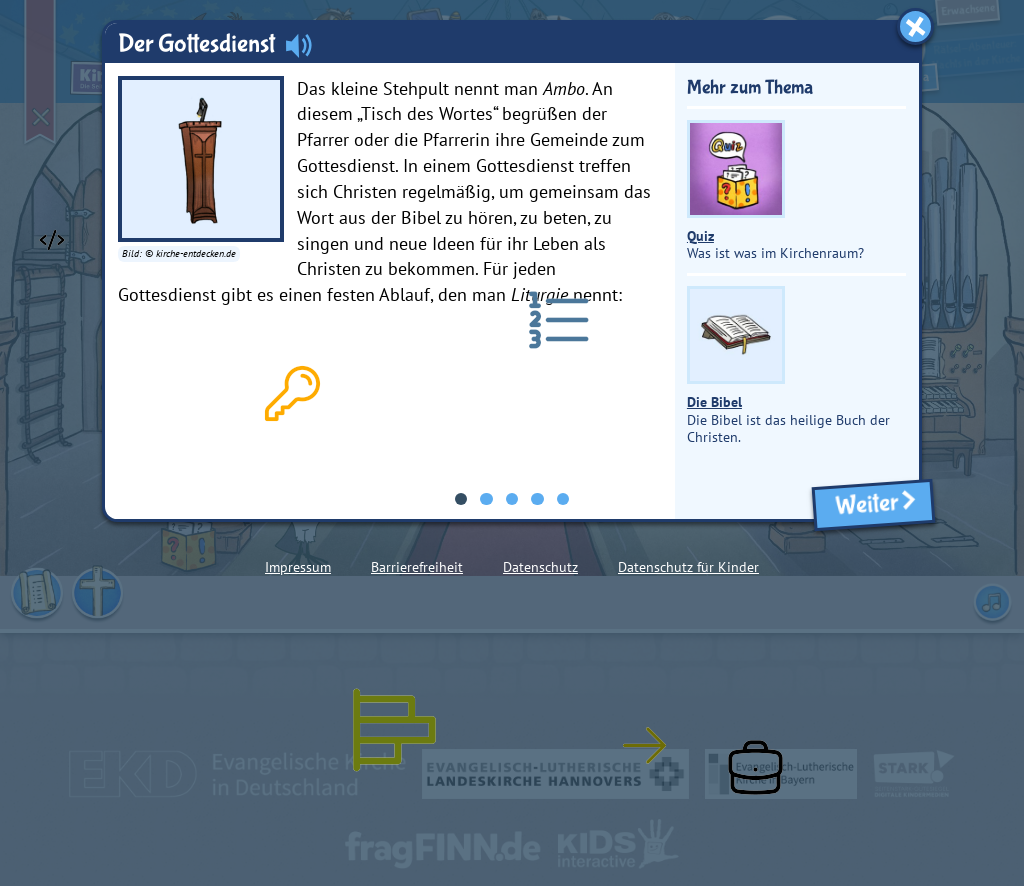  What do you see at coordinates (755, 767) in the screenshot?
I see `access work or business documents` at bounding box center [755, 767].